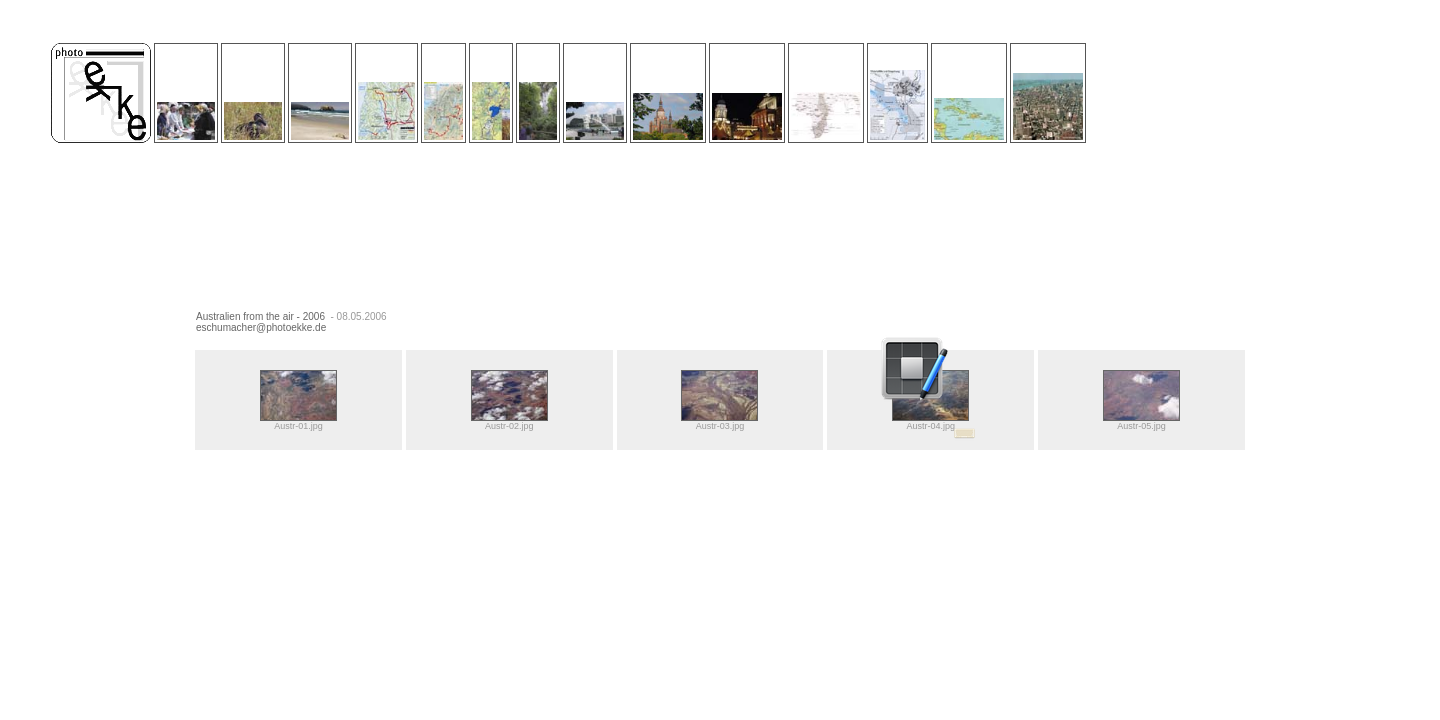  I want to click on edit or customize assistive control panels, so click(914, 367).